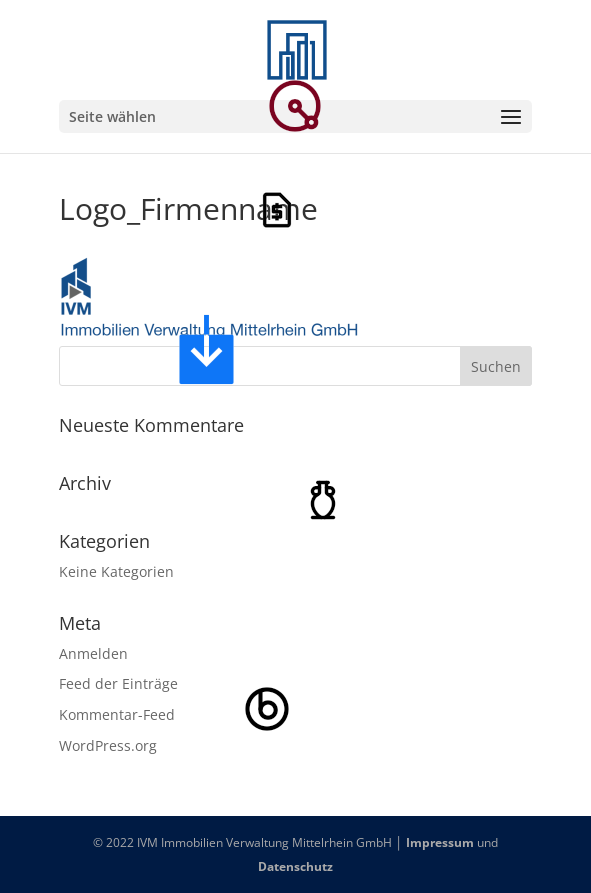  I want to click on adjust search radius or distance, so click(295, 106).